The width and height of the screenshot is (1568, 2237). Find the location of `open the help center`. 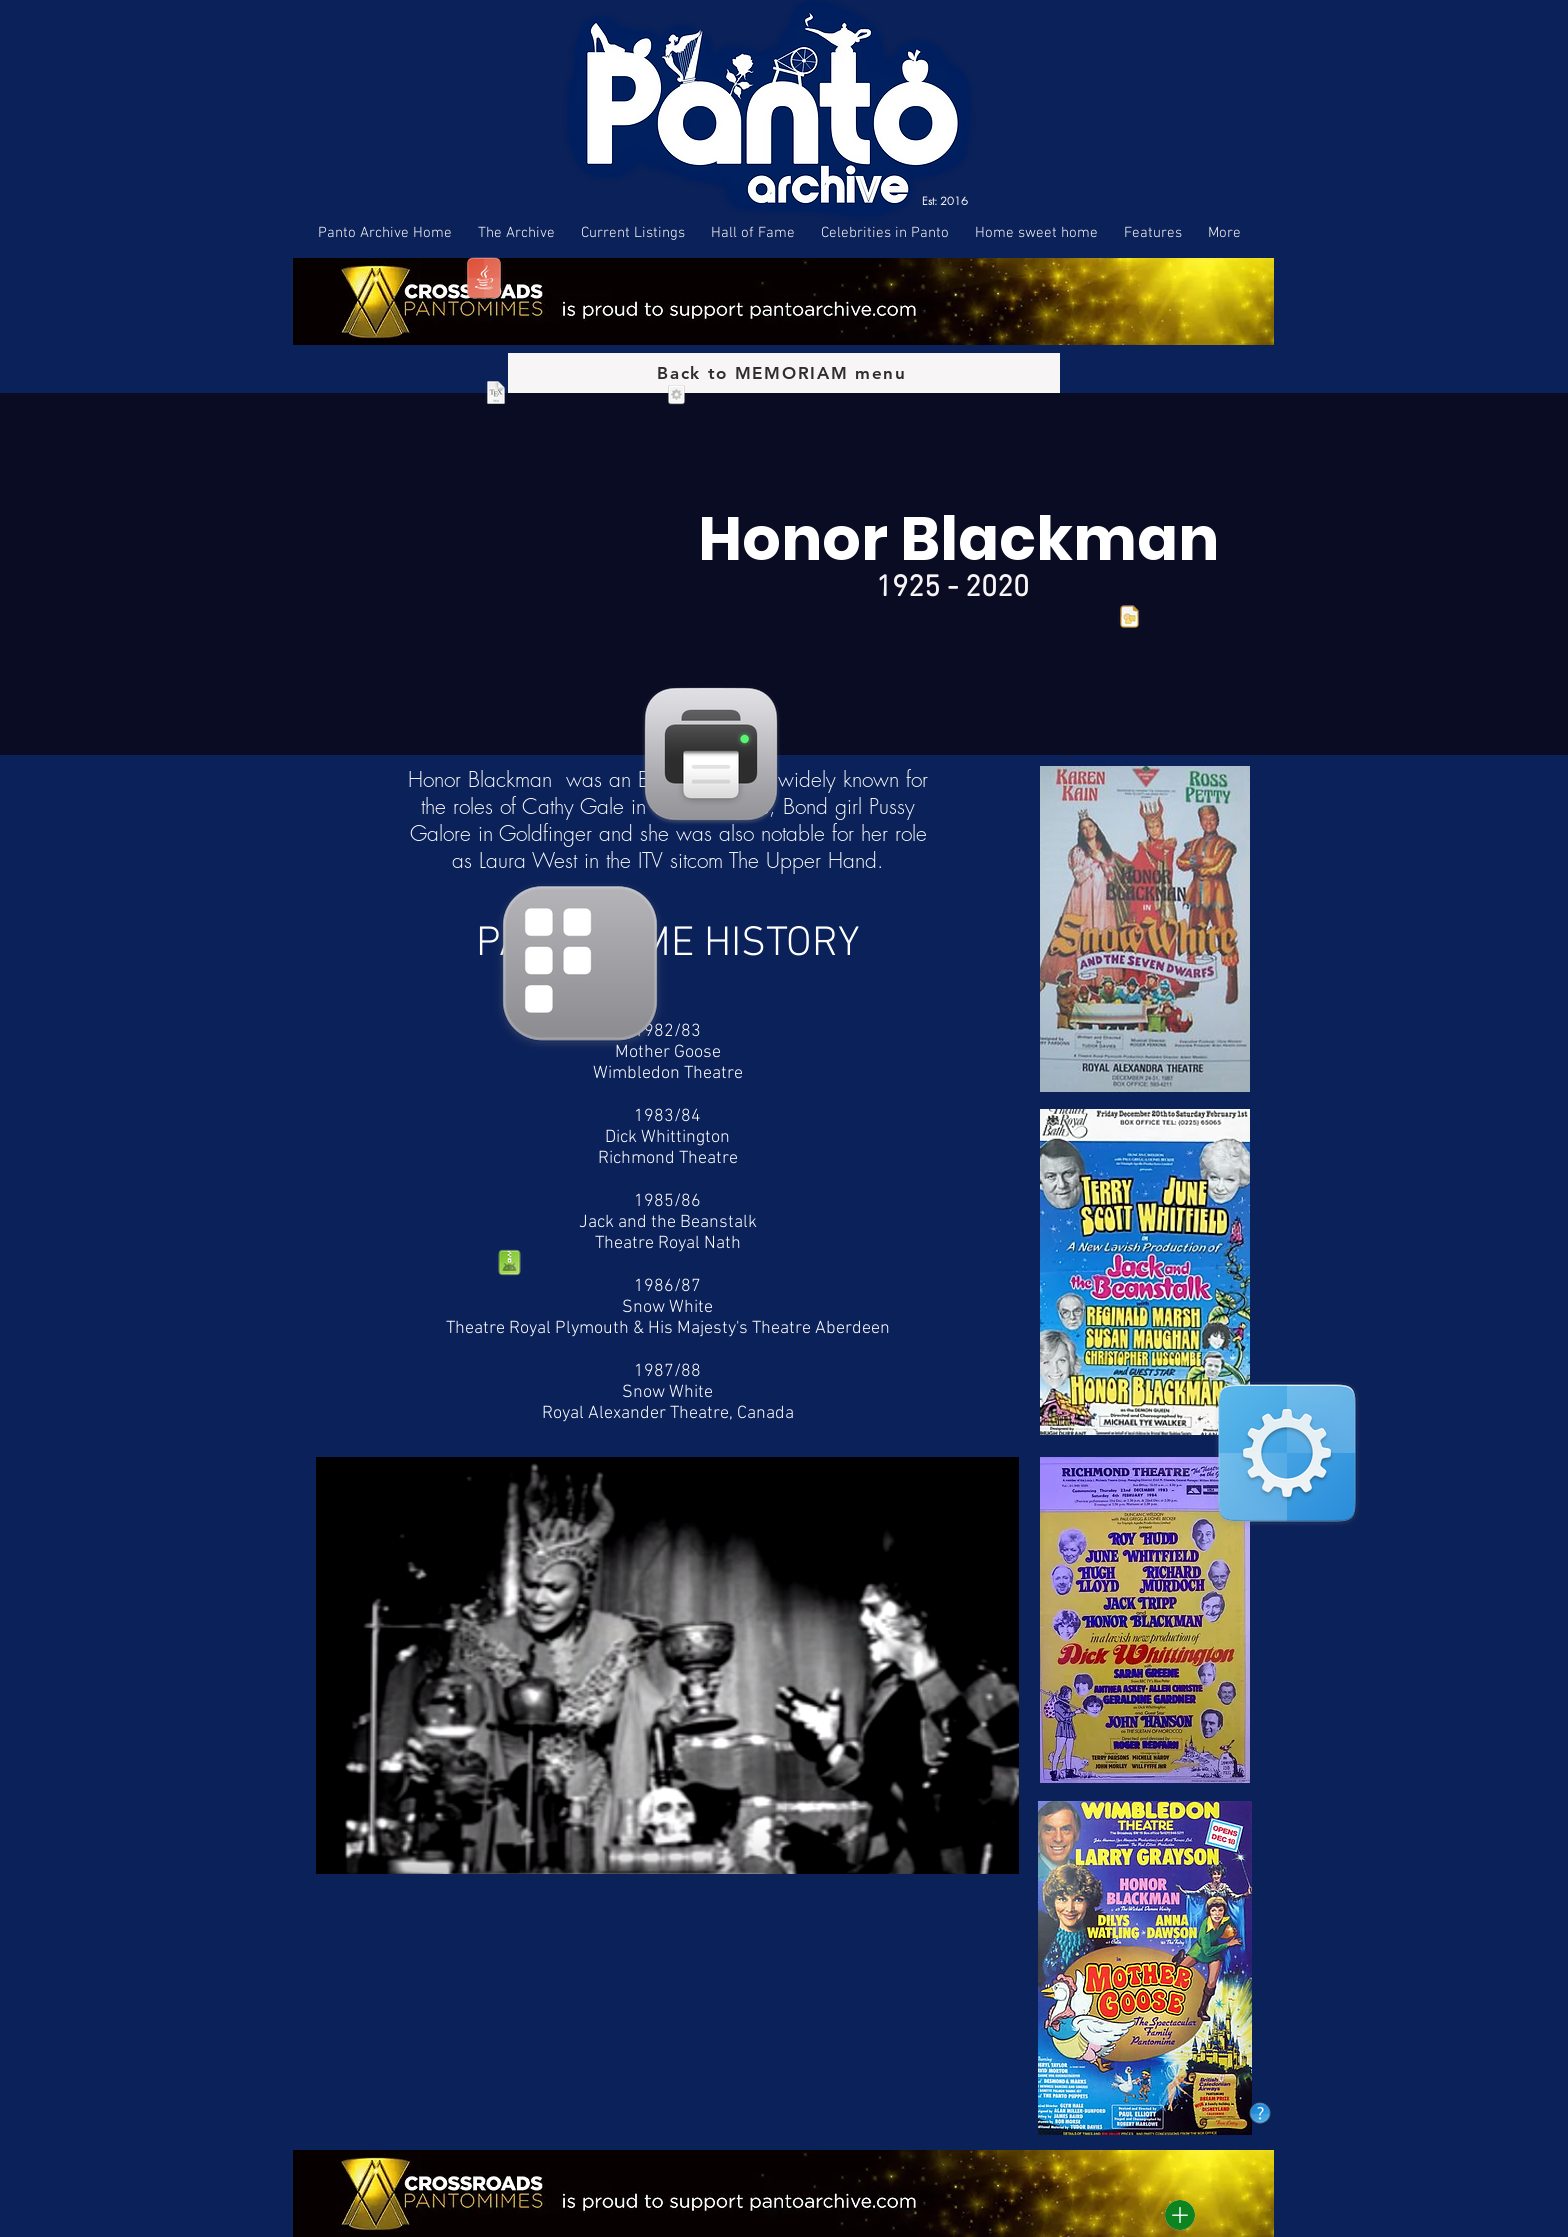

open the help center is located at coordinates (1260, 2113).